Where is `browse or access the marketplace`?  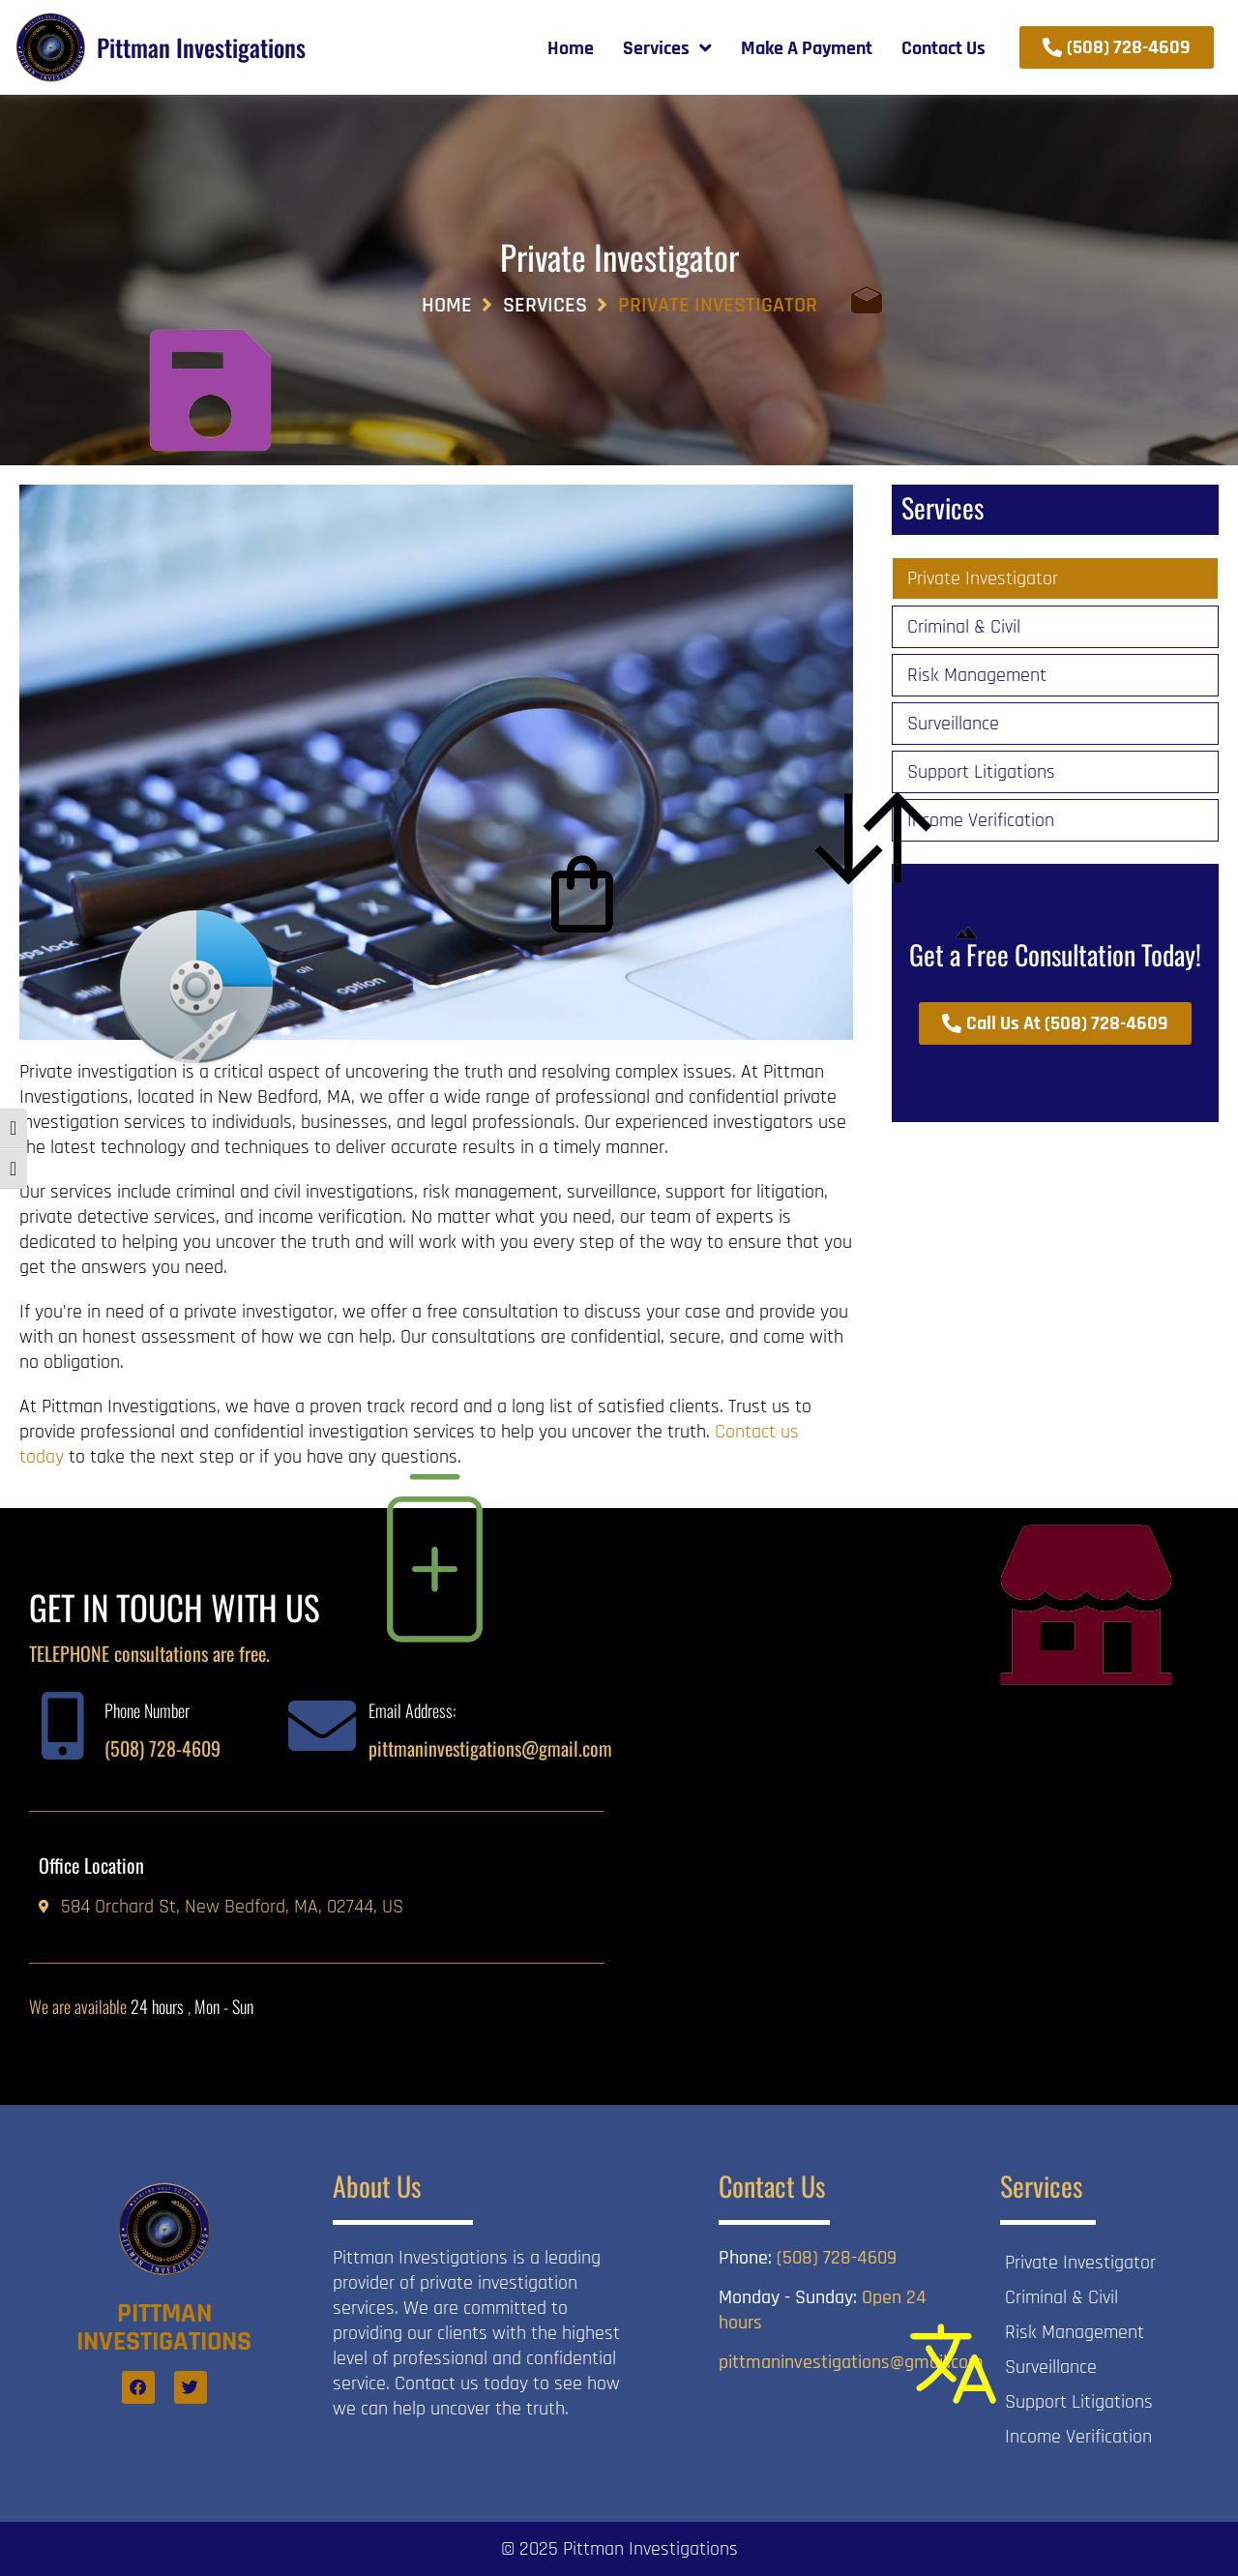 browse or access the marketplace is located at coordinates (1086, 1605).